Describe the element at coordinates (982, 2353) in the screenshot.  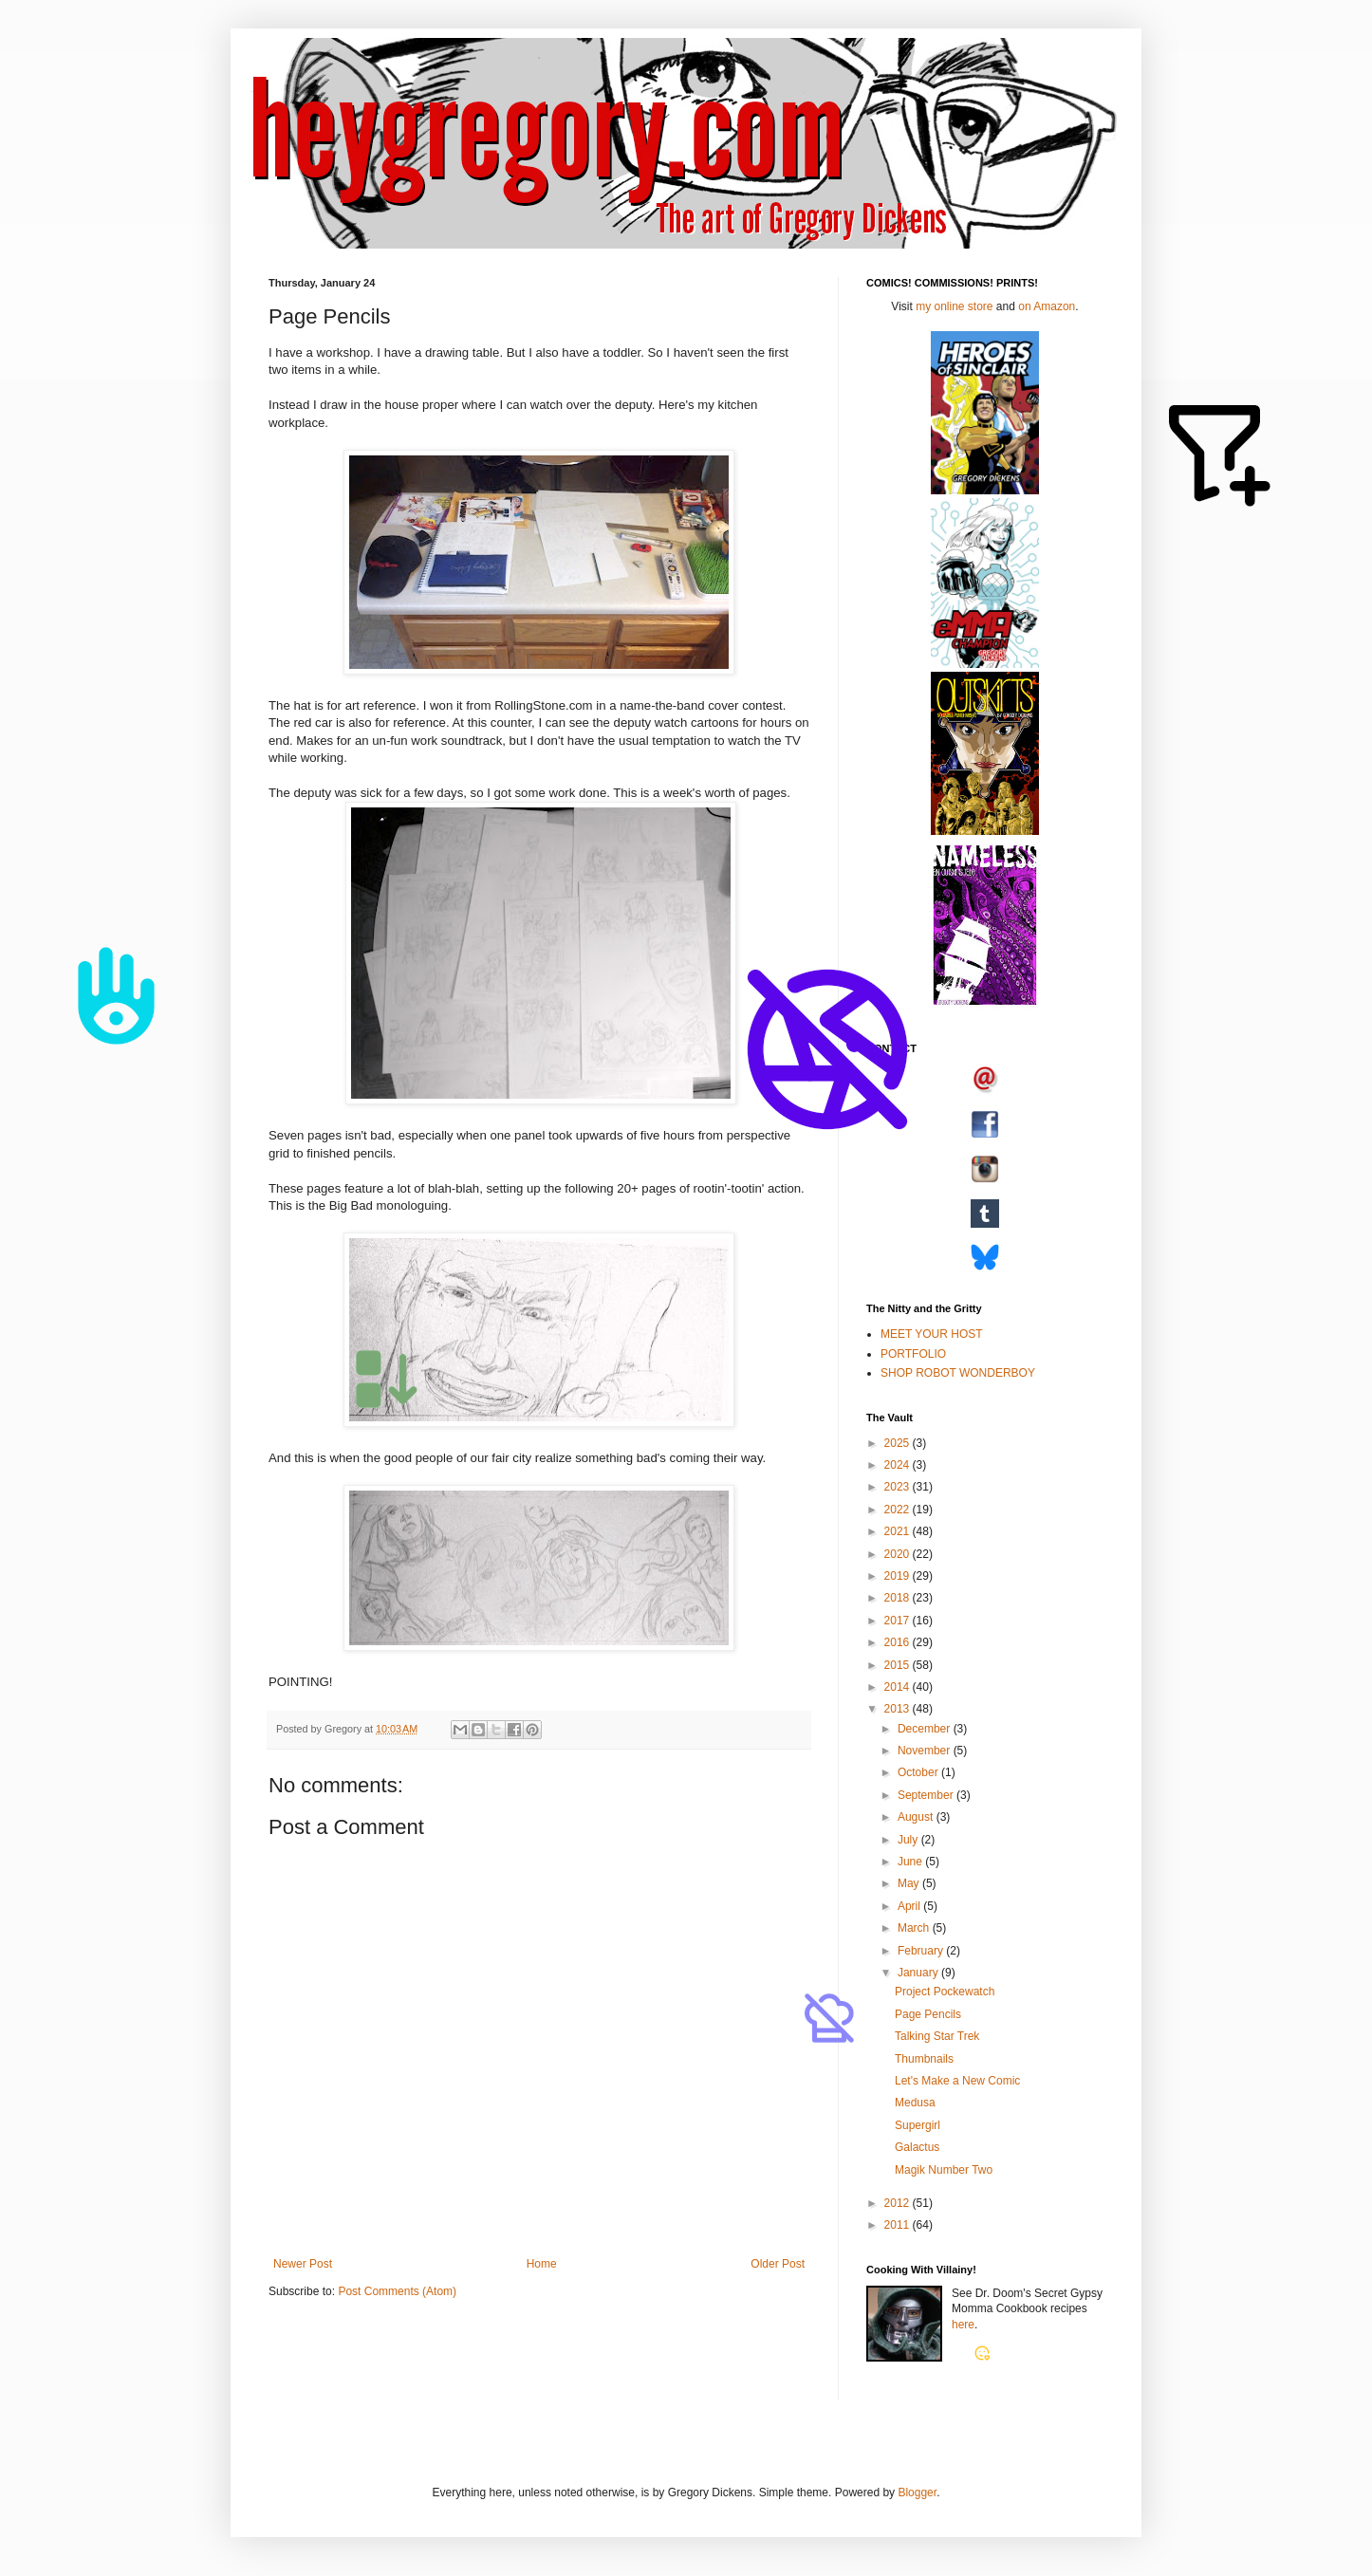
I see `react with love or affection` at that location.